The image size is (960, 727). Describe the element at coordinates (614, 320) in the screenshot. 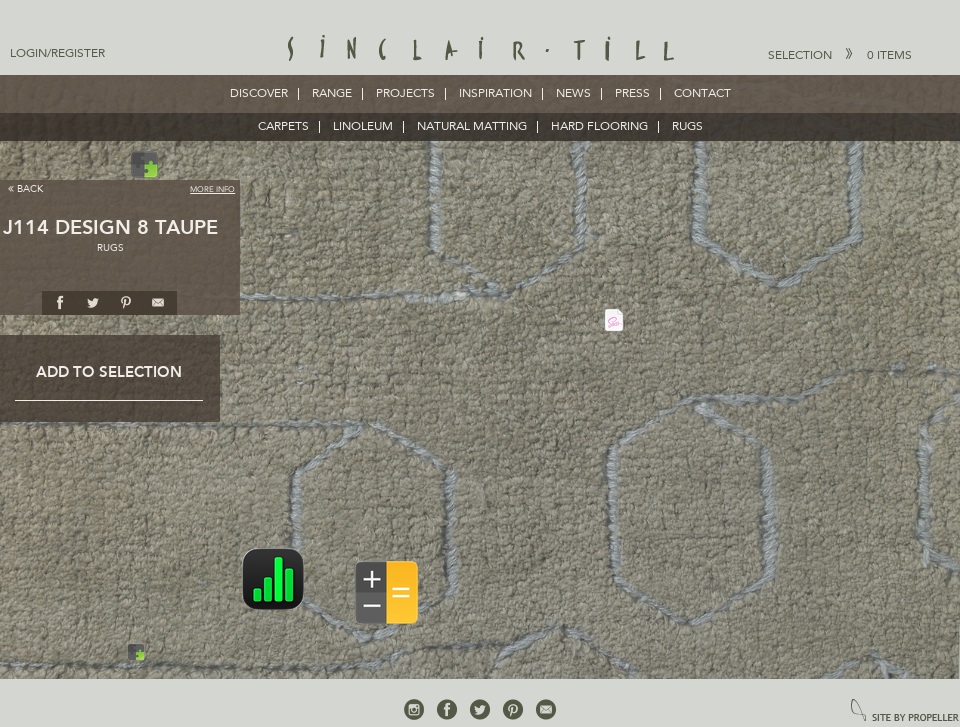

I see `indicates a sass stylesheet file` at that location.